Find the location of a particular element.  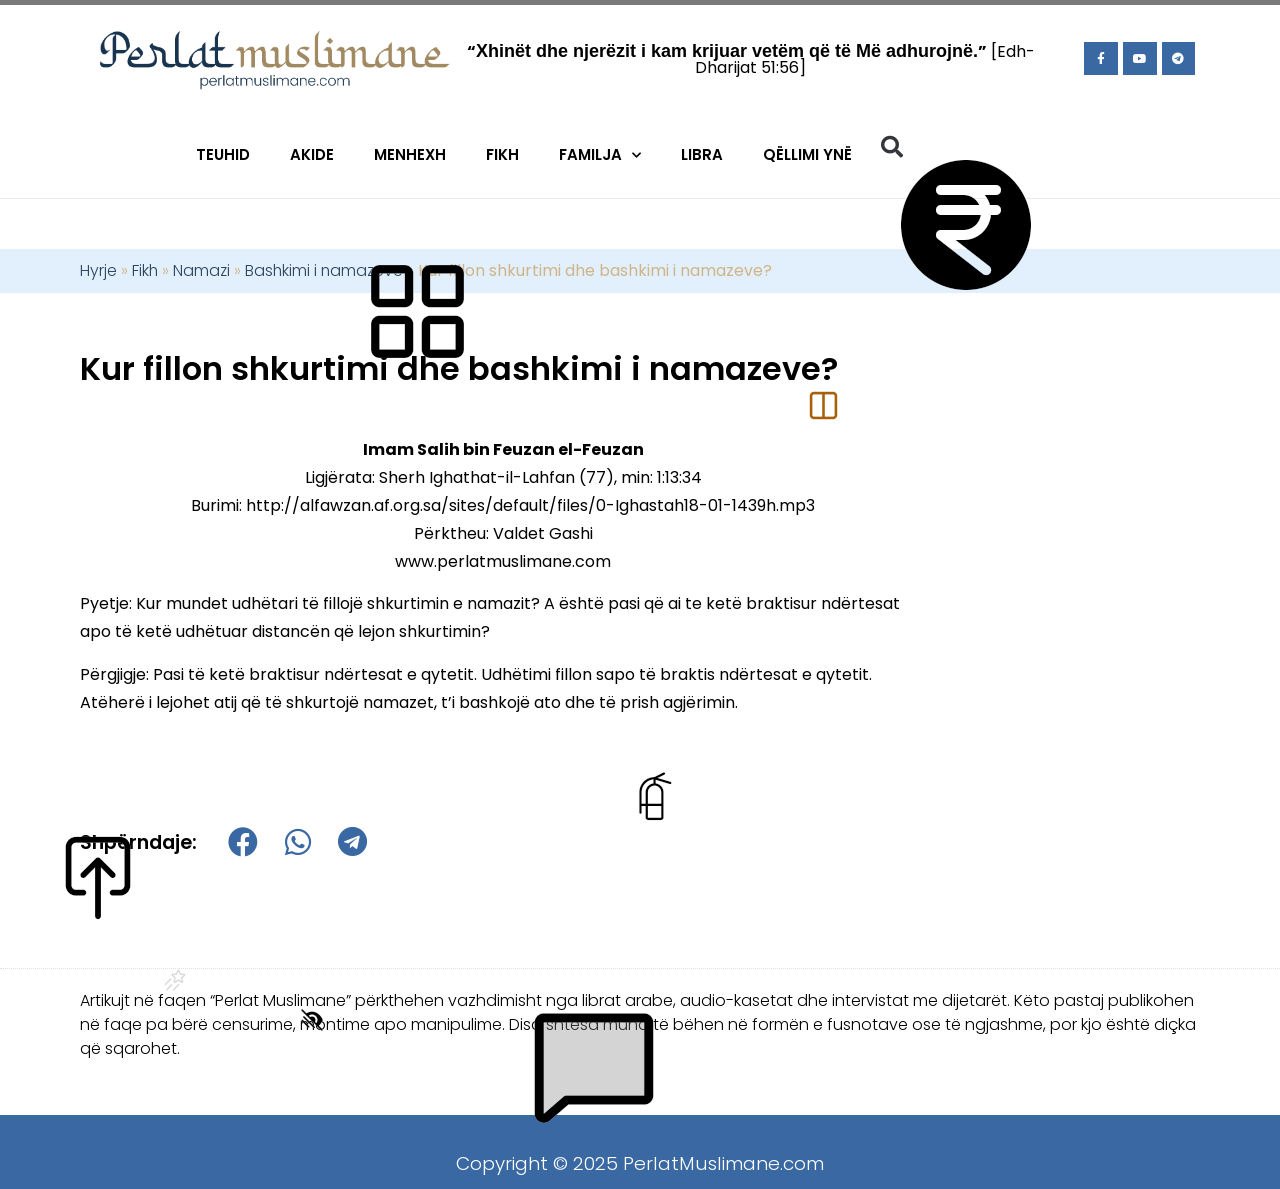

open chat or messaging is located at coordinates (594, 1059).